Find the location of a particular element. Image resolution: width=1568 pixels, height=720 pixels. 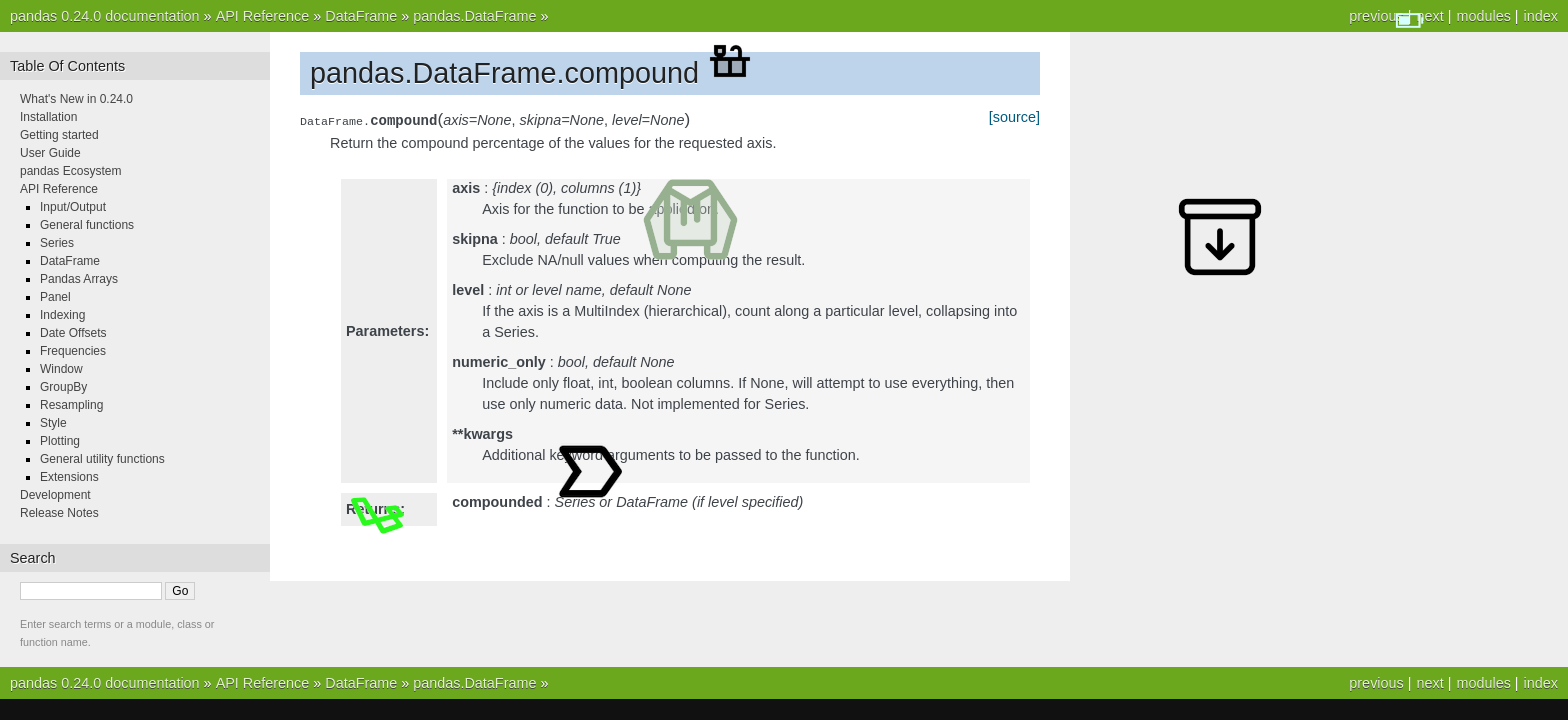

Laravel framework branding or integration is located at coordinates (377, 515).